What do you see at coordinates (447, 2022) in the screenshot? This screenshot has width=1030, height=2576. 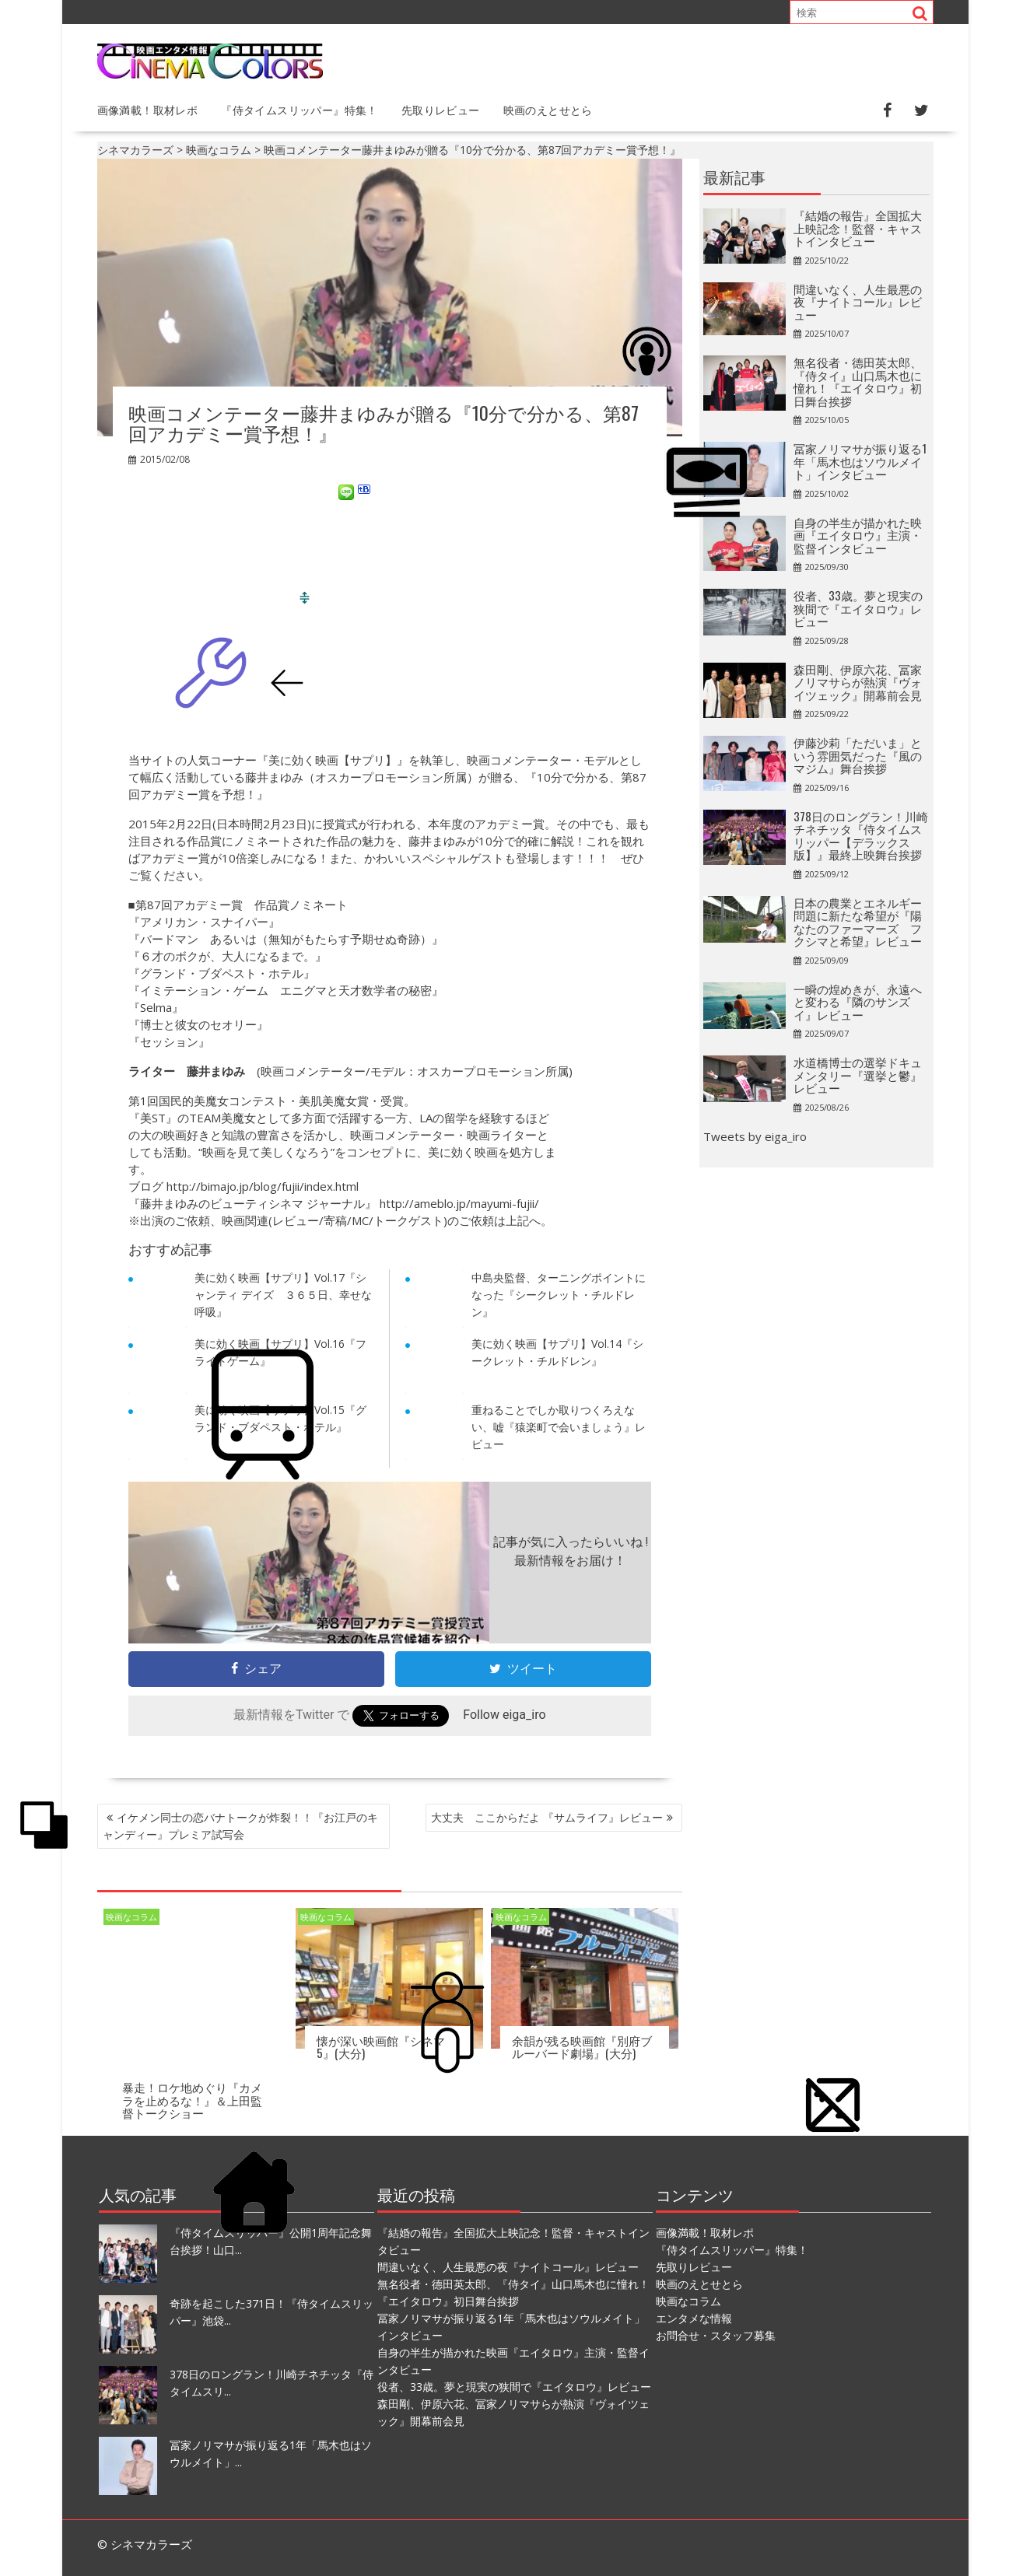 I see `select moped or scooter delivery option` at bounding box center [447, 2022].